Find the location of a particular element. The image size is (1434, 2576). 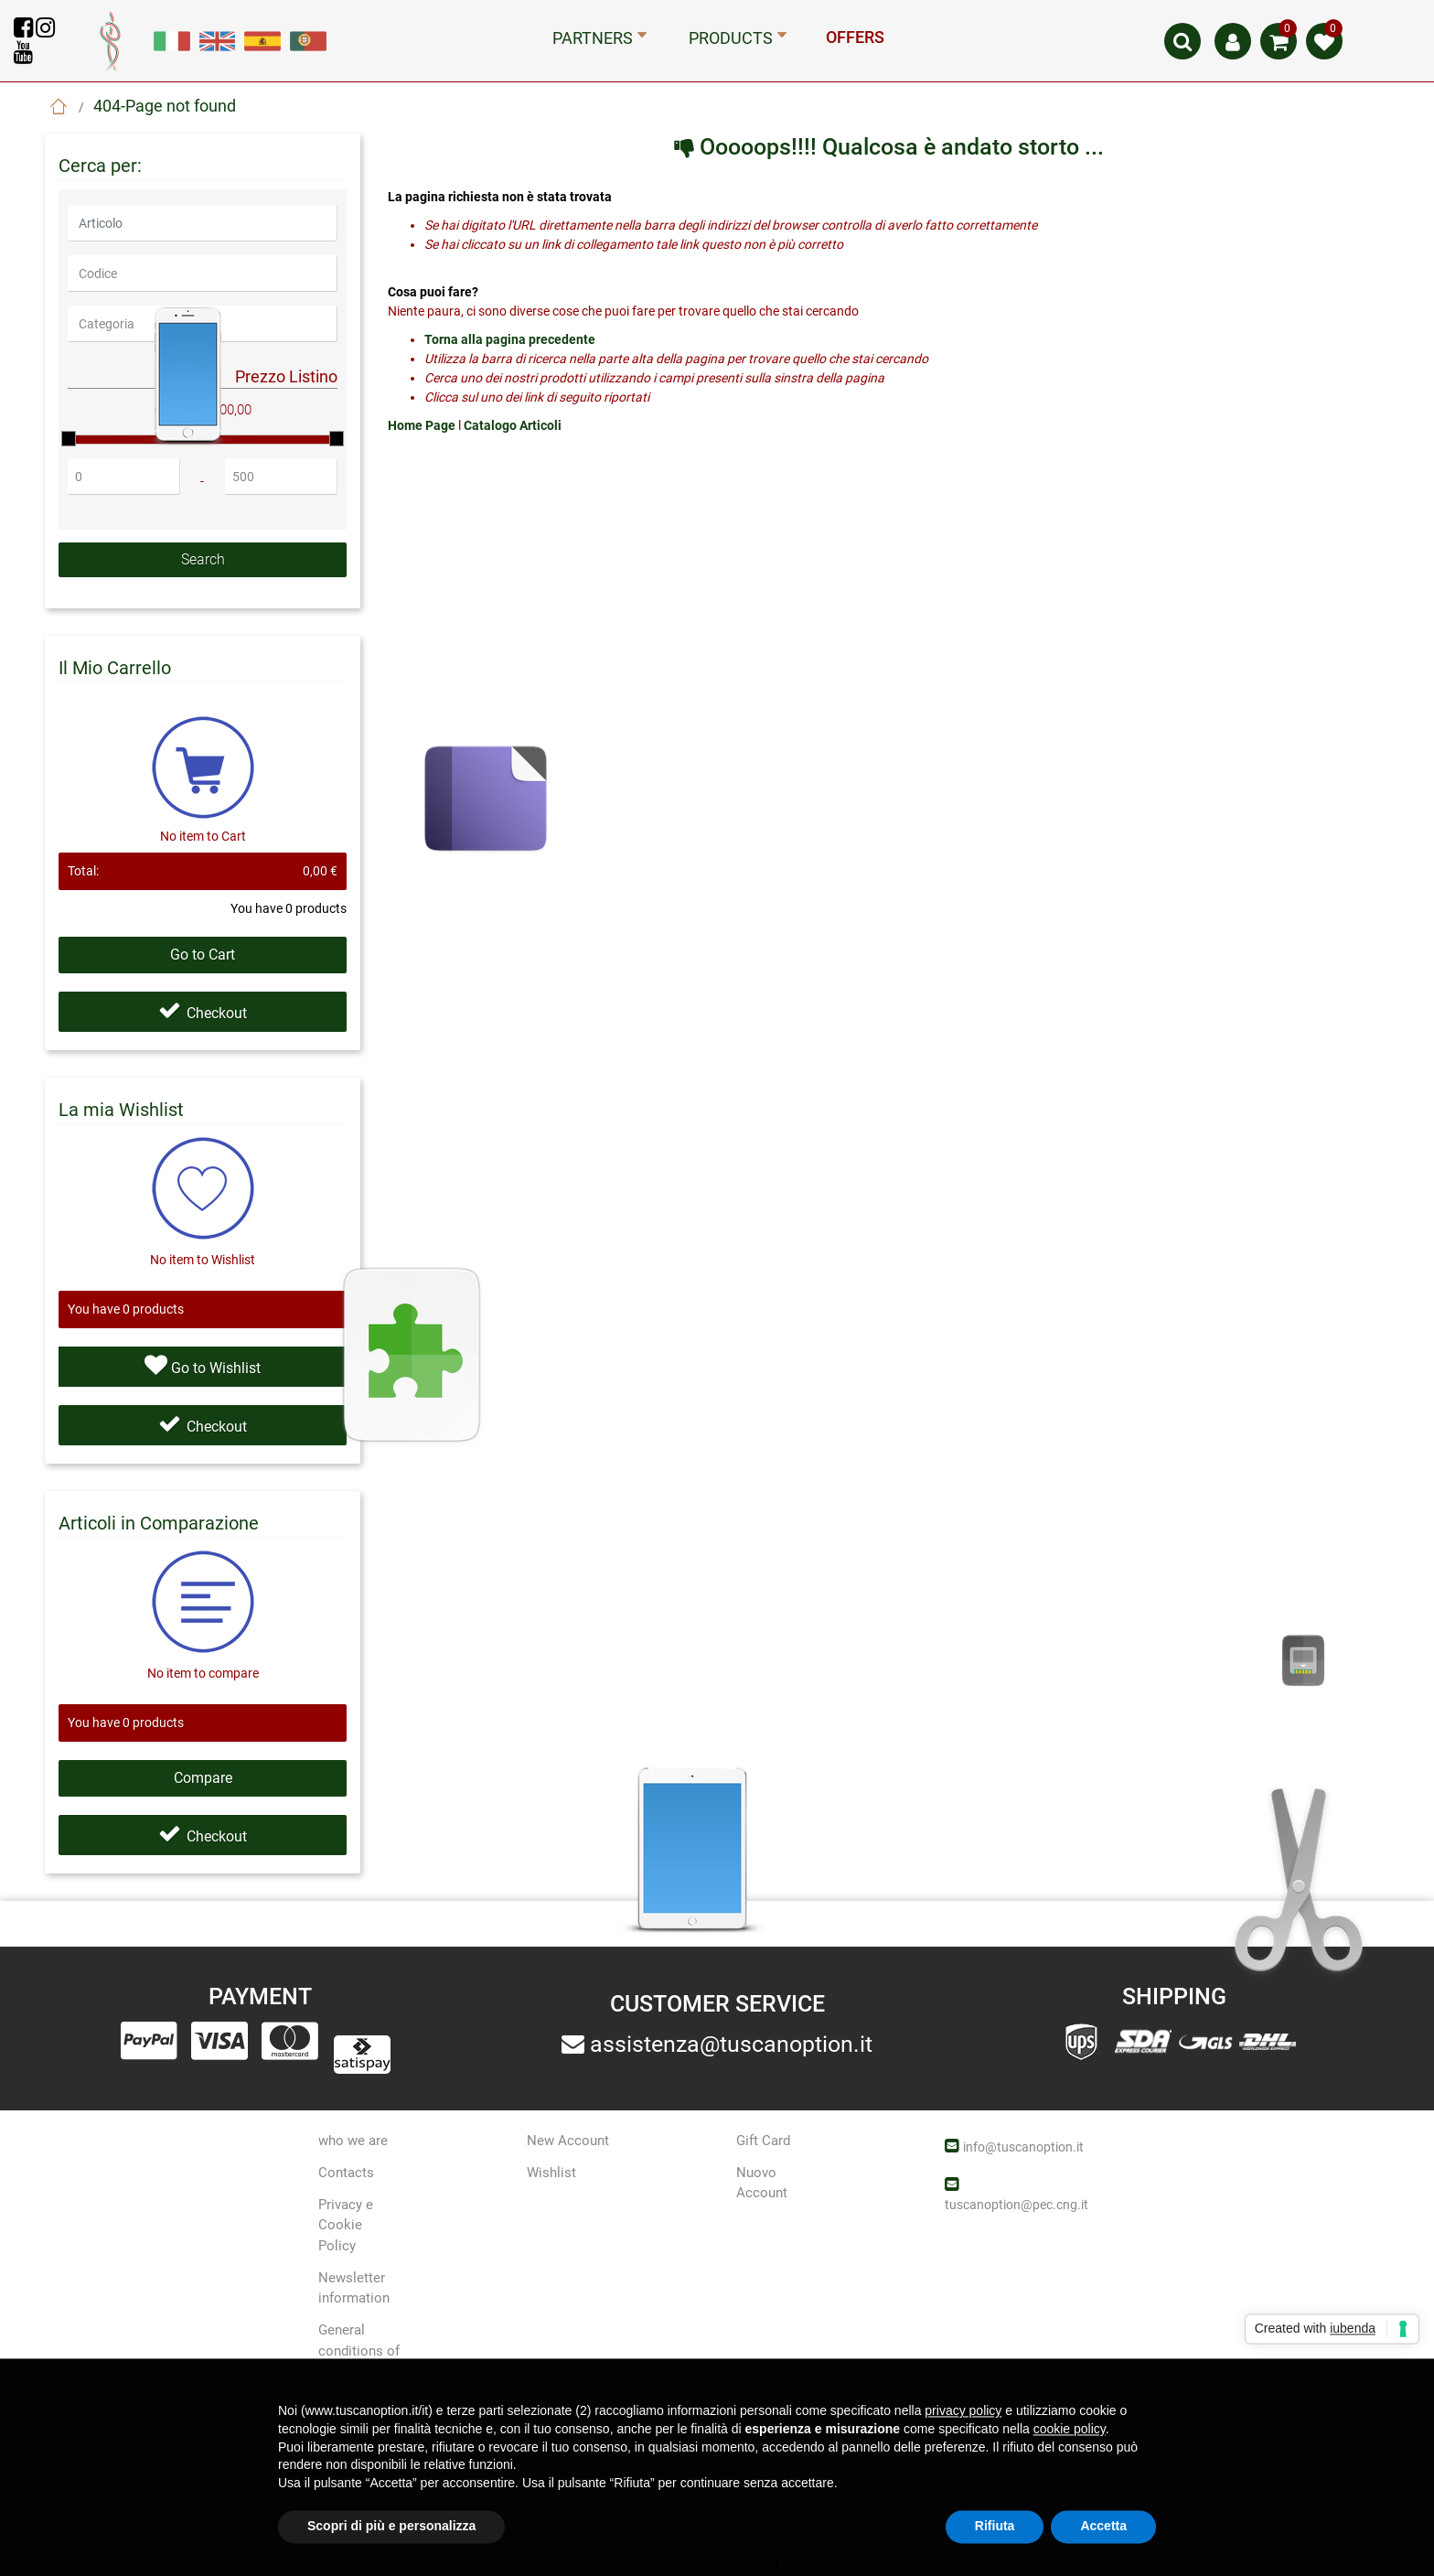

iPad Mini 3 device with cellular connectivity is located at coordinates (692, 1834).